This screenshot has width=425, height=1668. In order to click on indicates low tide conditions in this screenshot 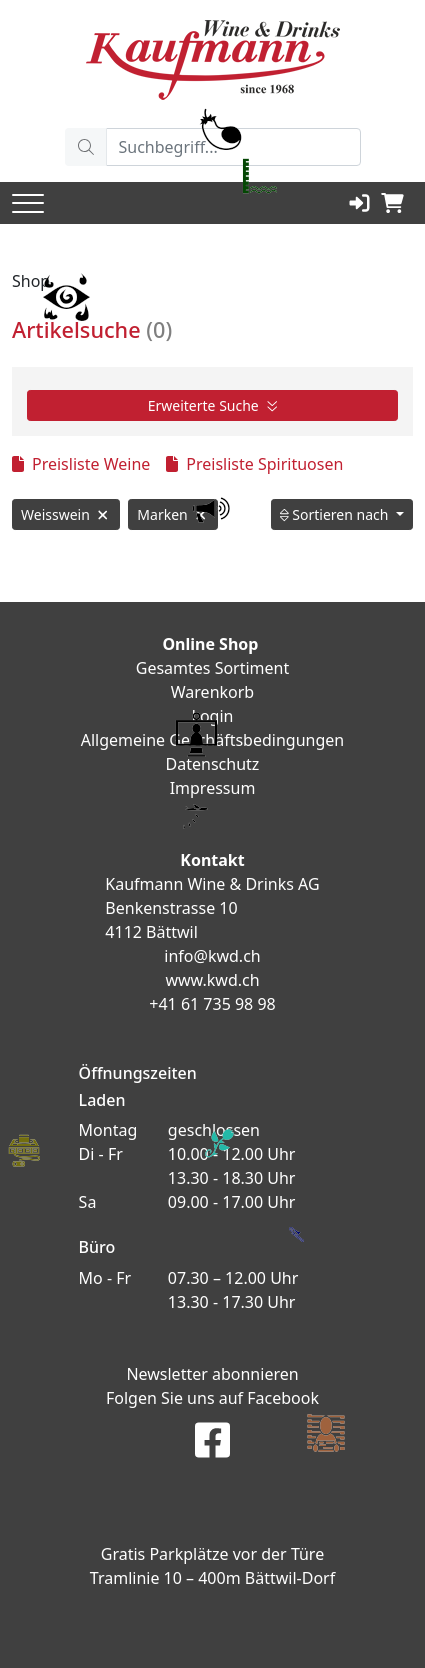, I will do `click(259, 176)`.